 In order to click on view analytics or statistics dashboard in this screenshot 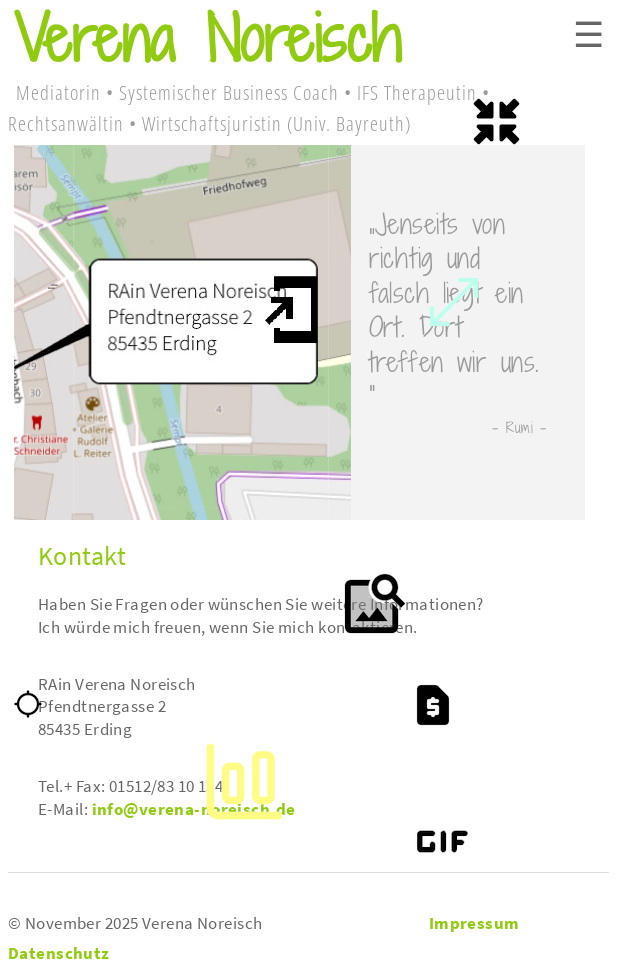, I will do `click(244, 781)`.